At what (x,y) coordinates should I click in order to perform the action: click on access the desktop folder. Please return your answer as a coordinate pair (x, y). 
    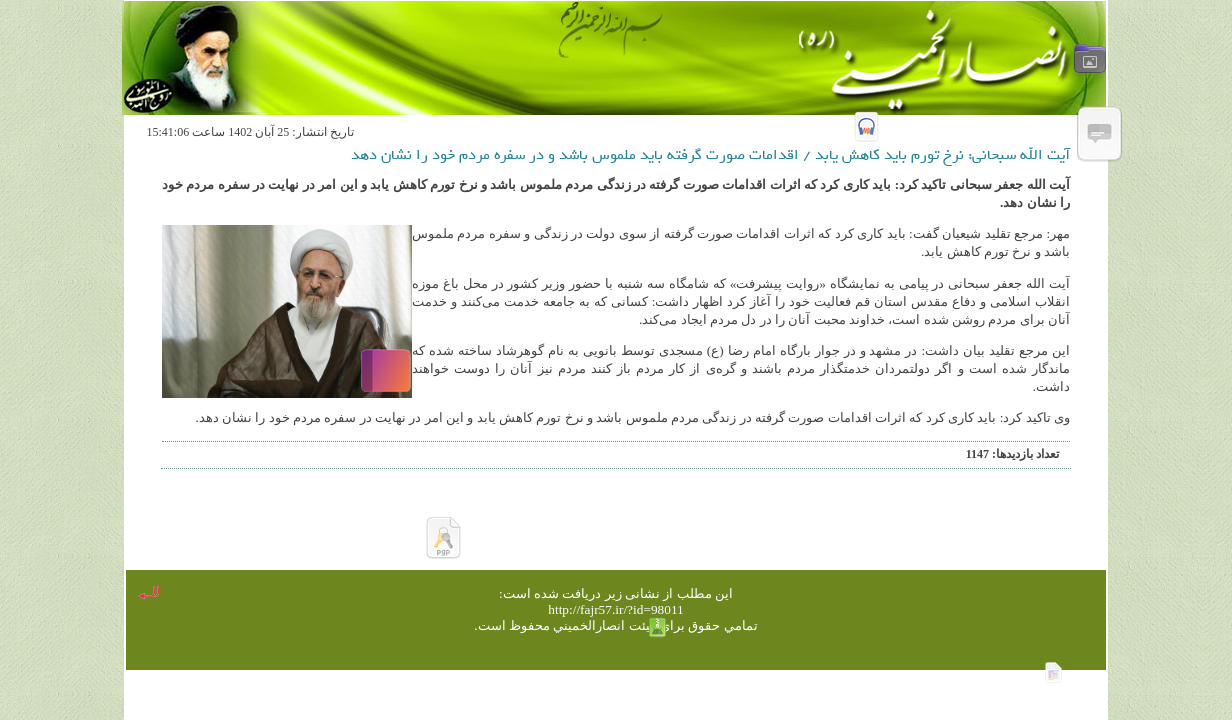
    Looking at the image, I should click on (386, 369).